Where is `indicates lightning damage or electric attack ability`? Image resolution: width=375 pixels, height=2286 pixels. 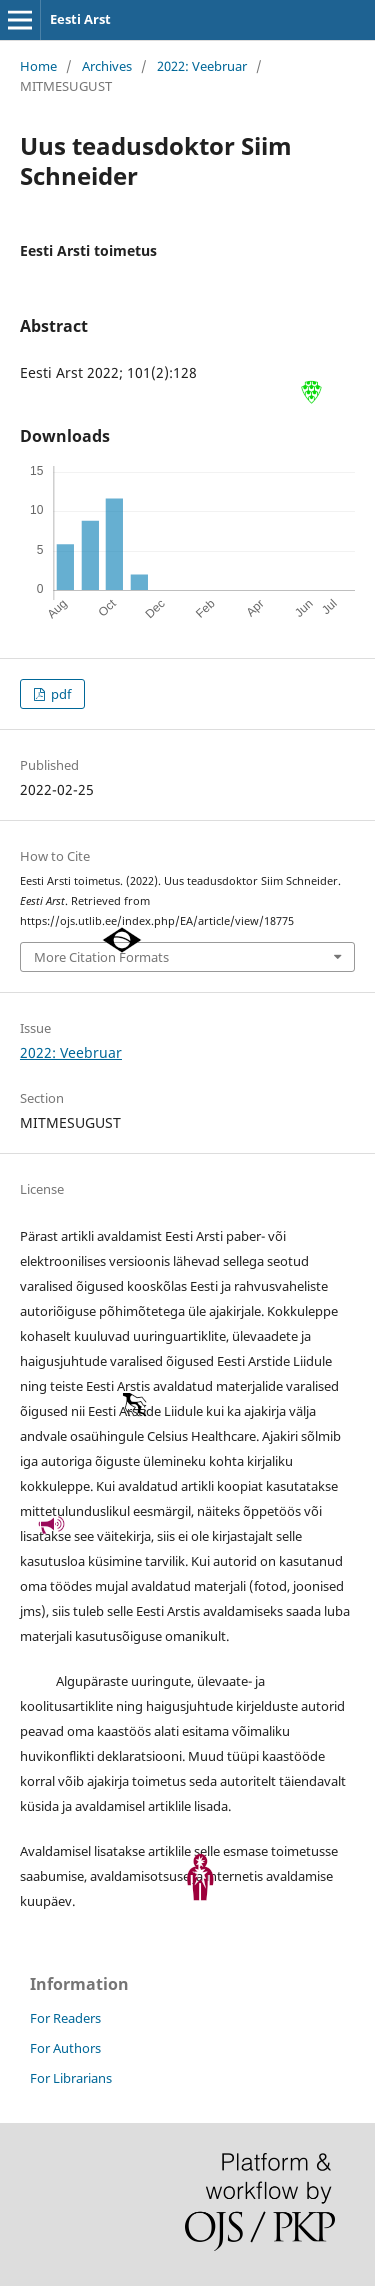
indicates lightning damage or electric attack ability is located at coordinates (134, 1404).